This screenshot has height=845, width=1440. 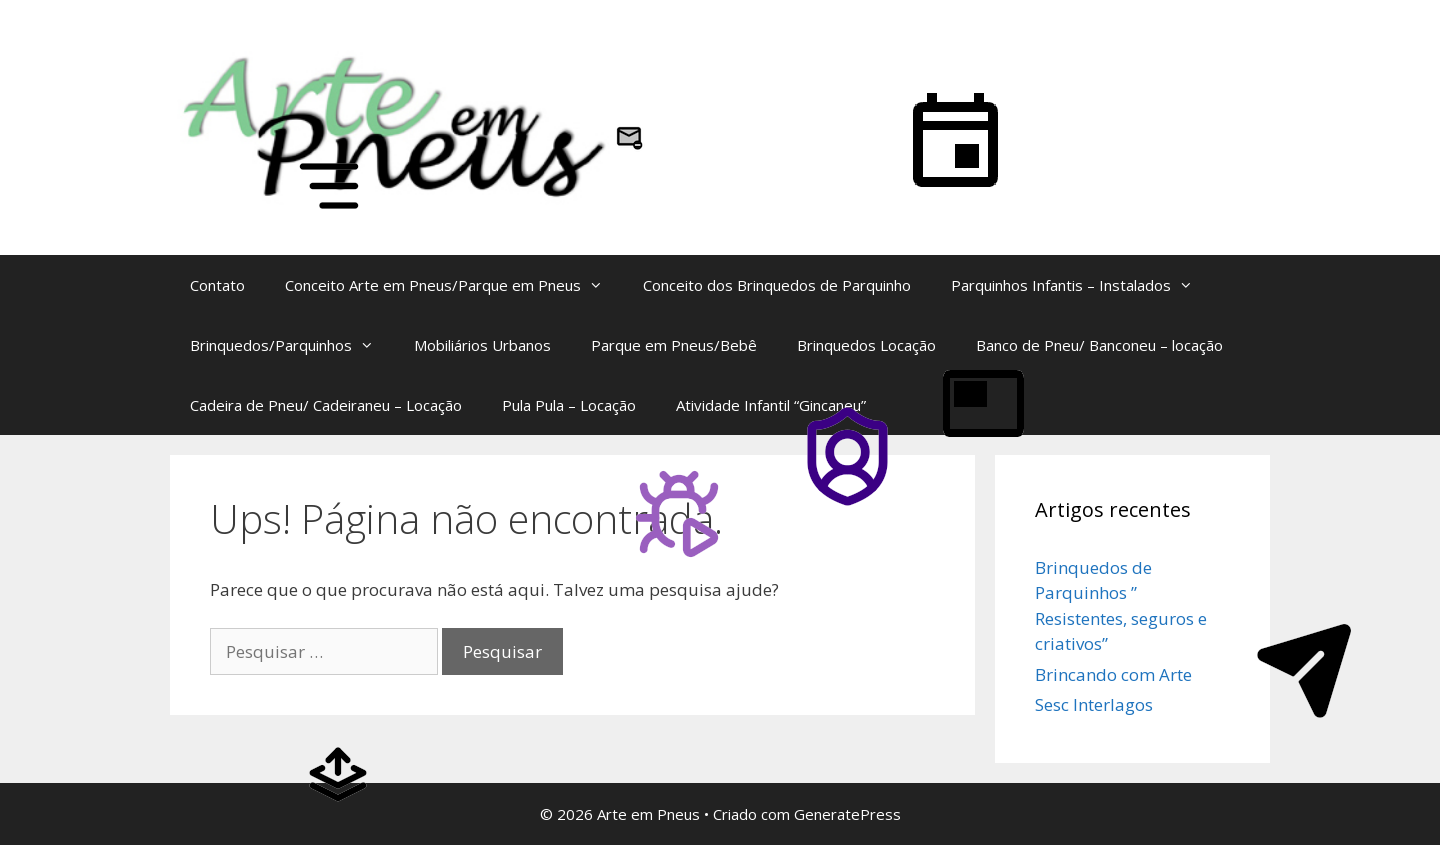 What do you see at coordinates (955, 144) in the screenshot?
I see `add a calendar event` at bounding box center [955, 144].